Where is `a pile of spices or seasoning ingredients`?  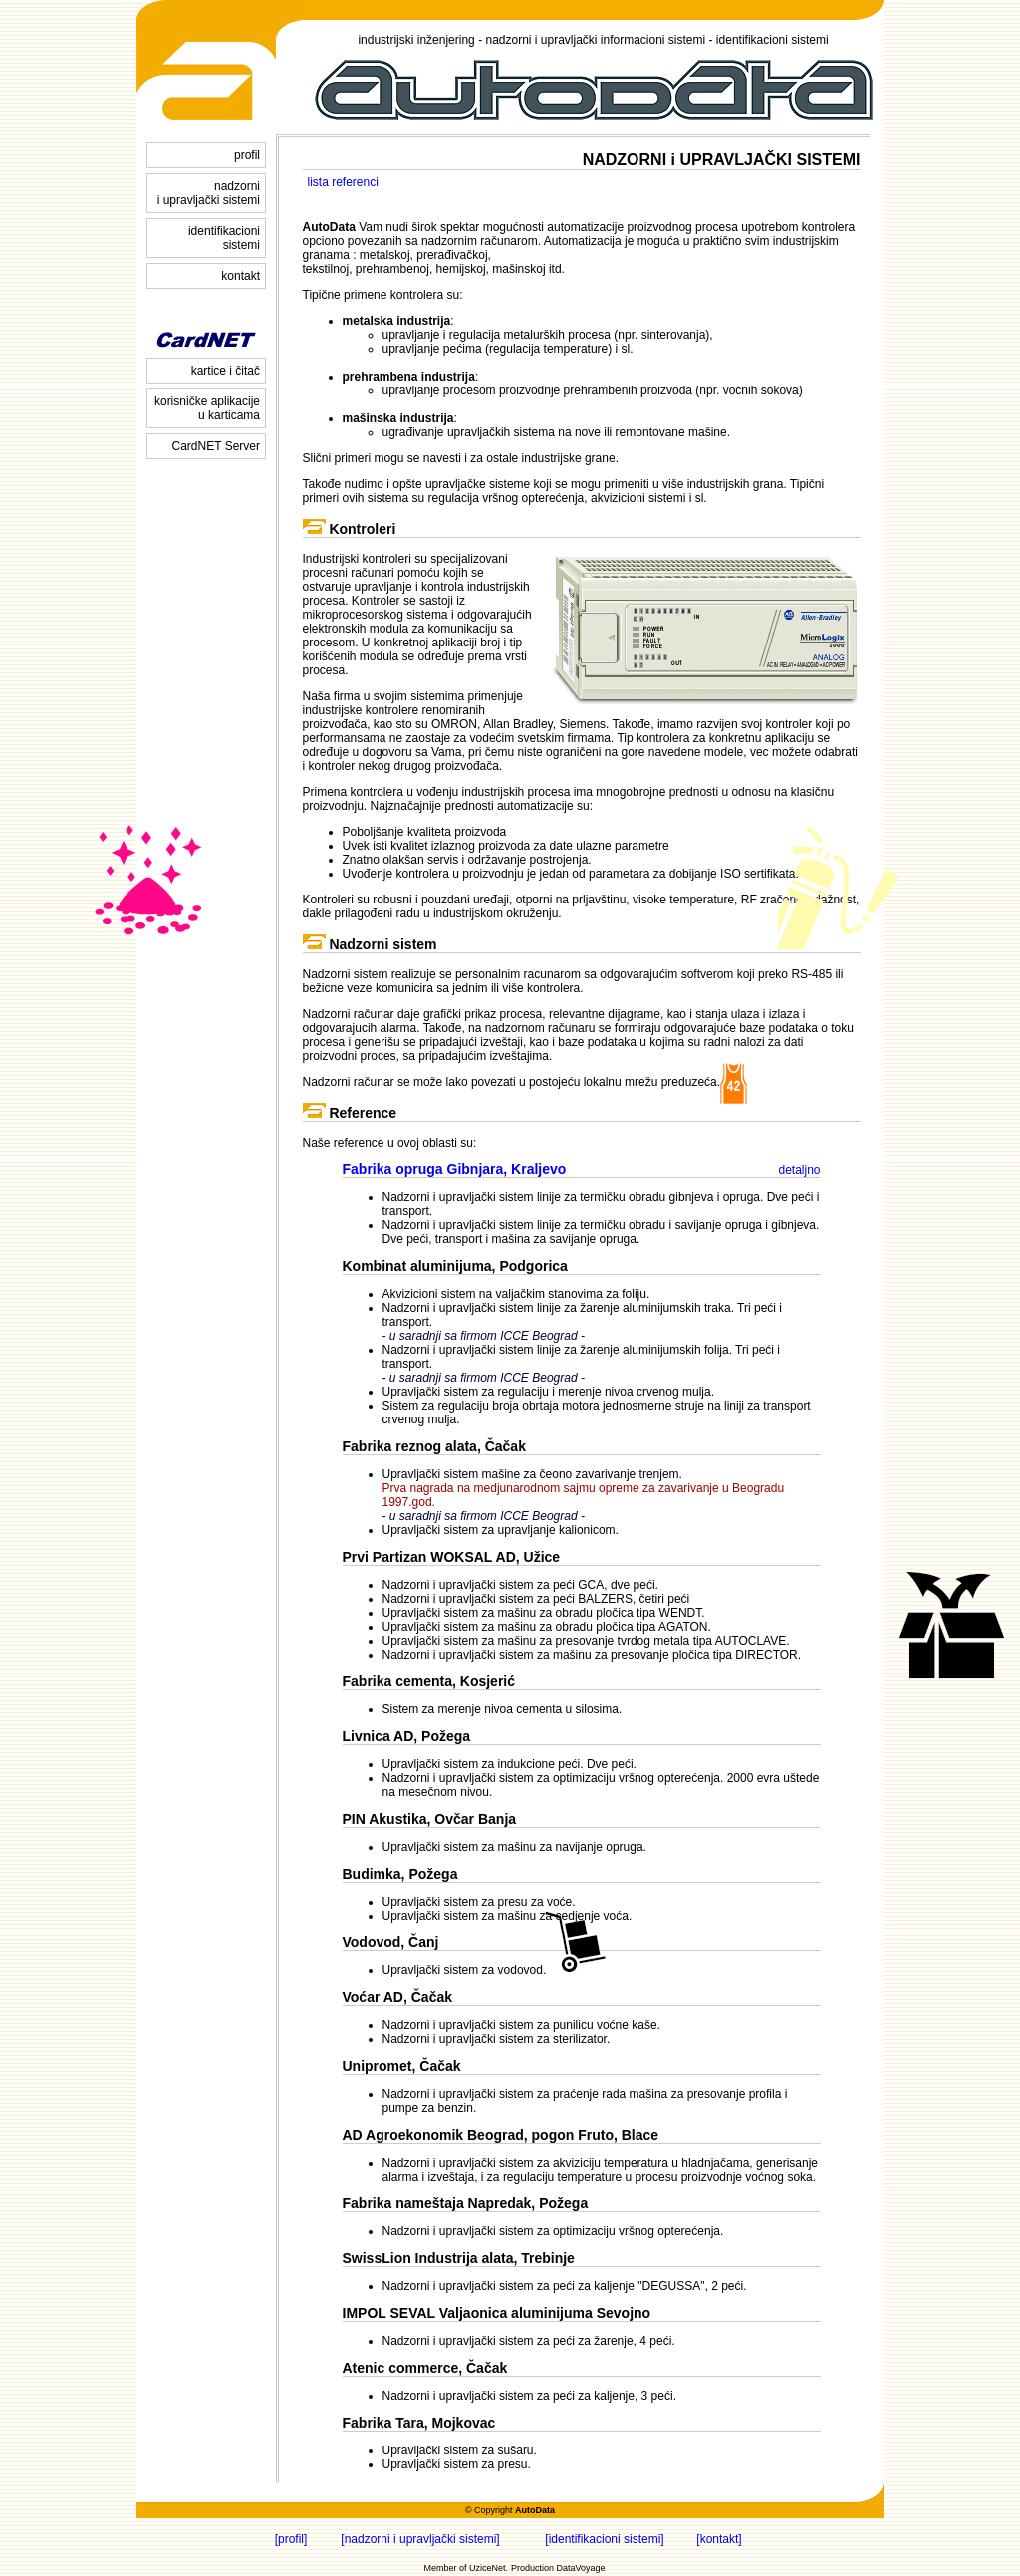
a pile of spices or seasoning ingredients is located at coordinates (148, 880).